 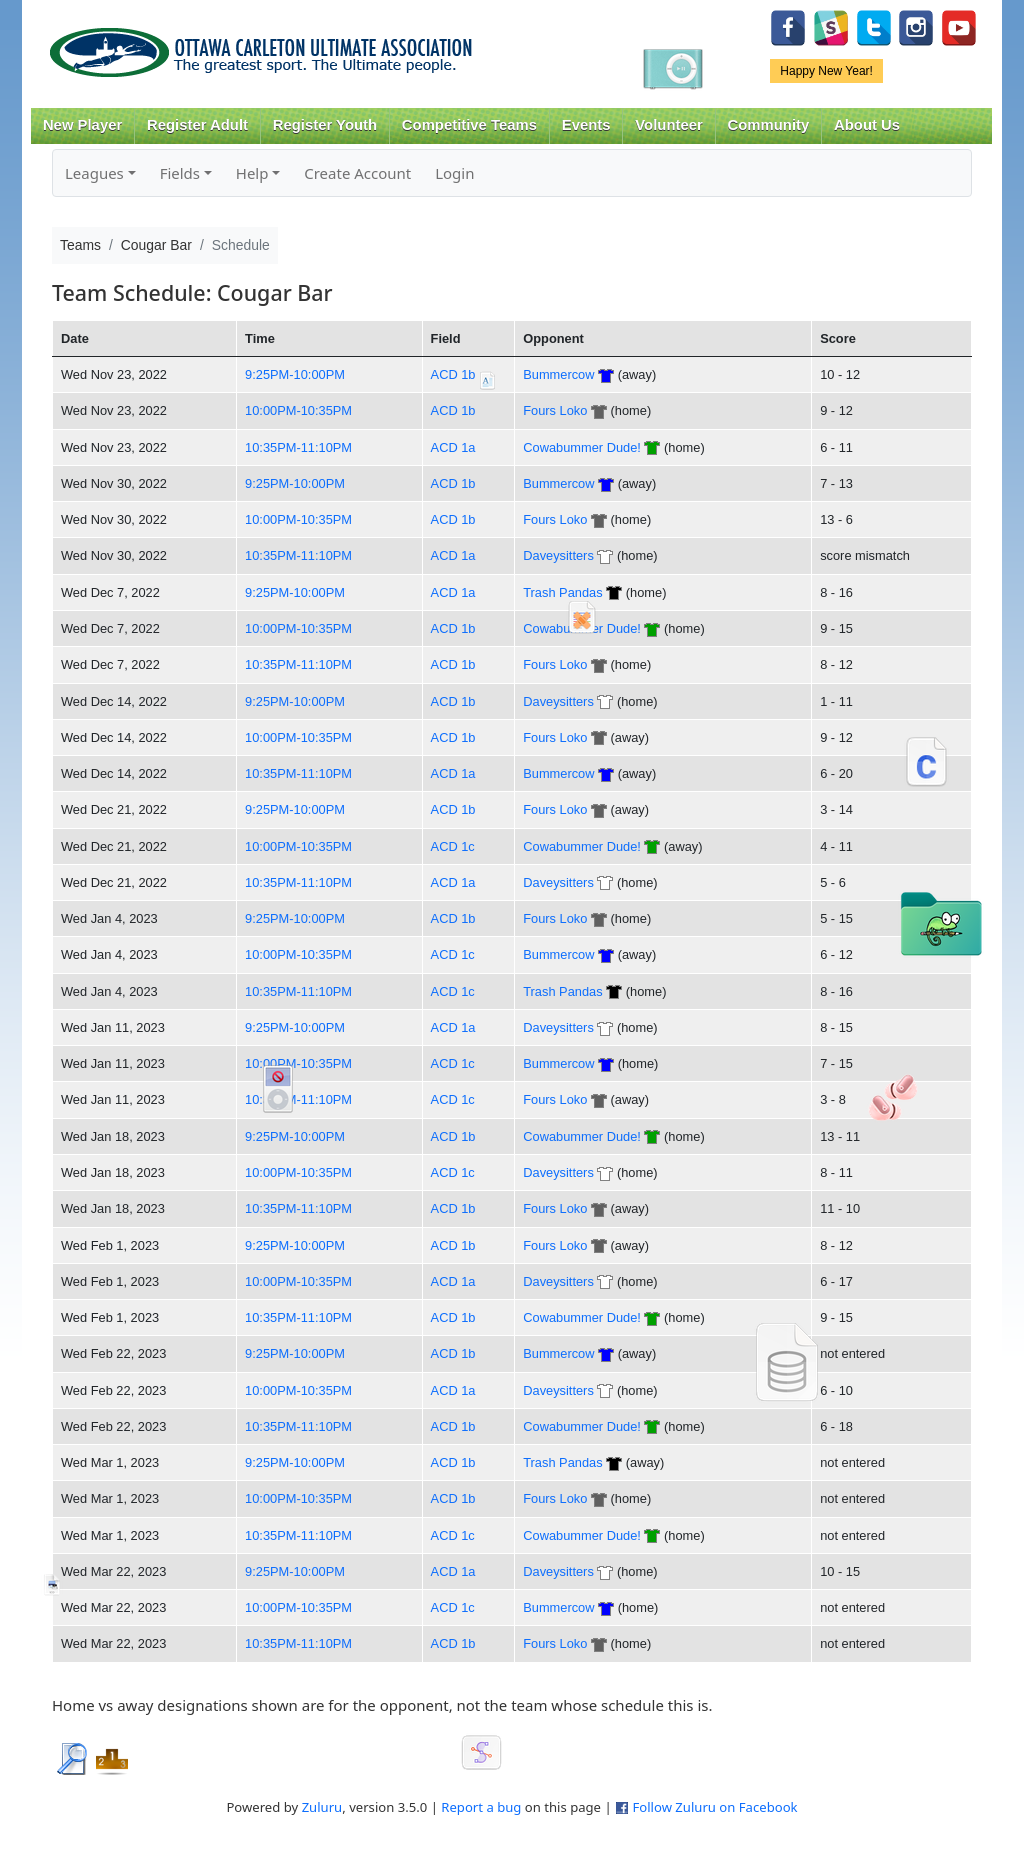 What do you see at coordinates (673, 58) in the screenshot?
I see `iPod shuffle device connected` at bounding box center [673, 58].